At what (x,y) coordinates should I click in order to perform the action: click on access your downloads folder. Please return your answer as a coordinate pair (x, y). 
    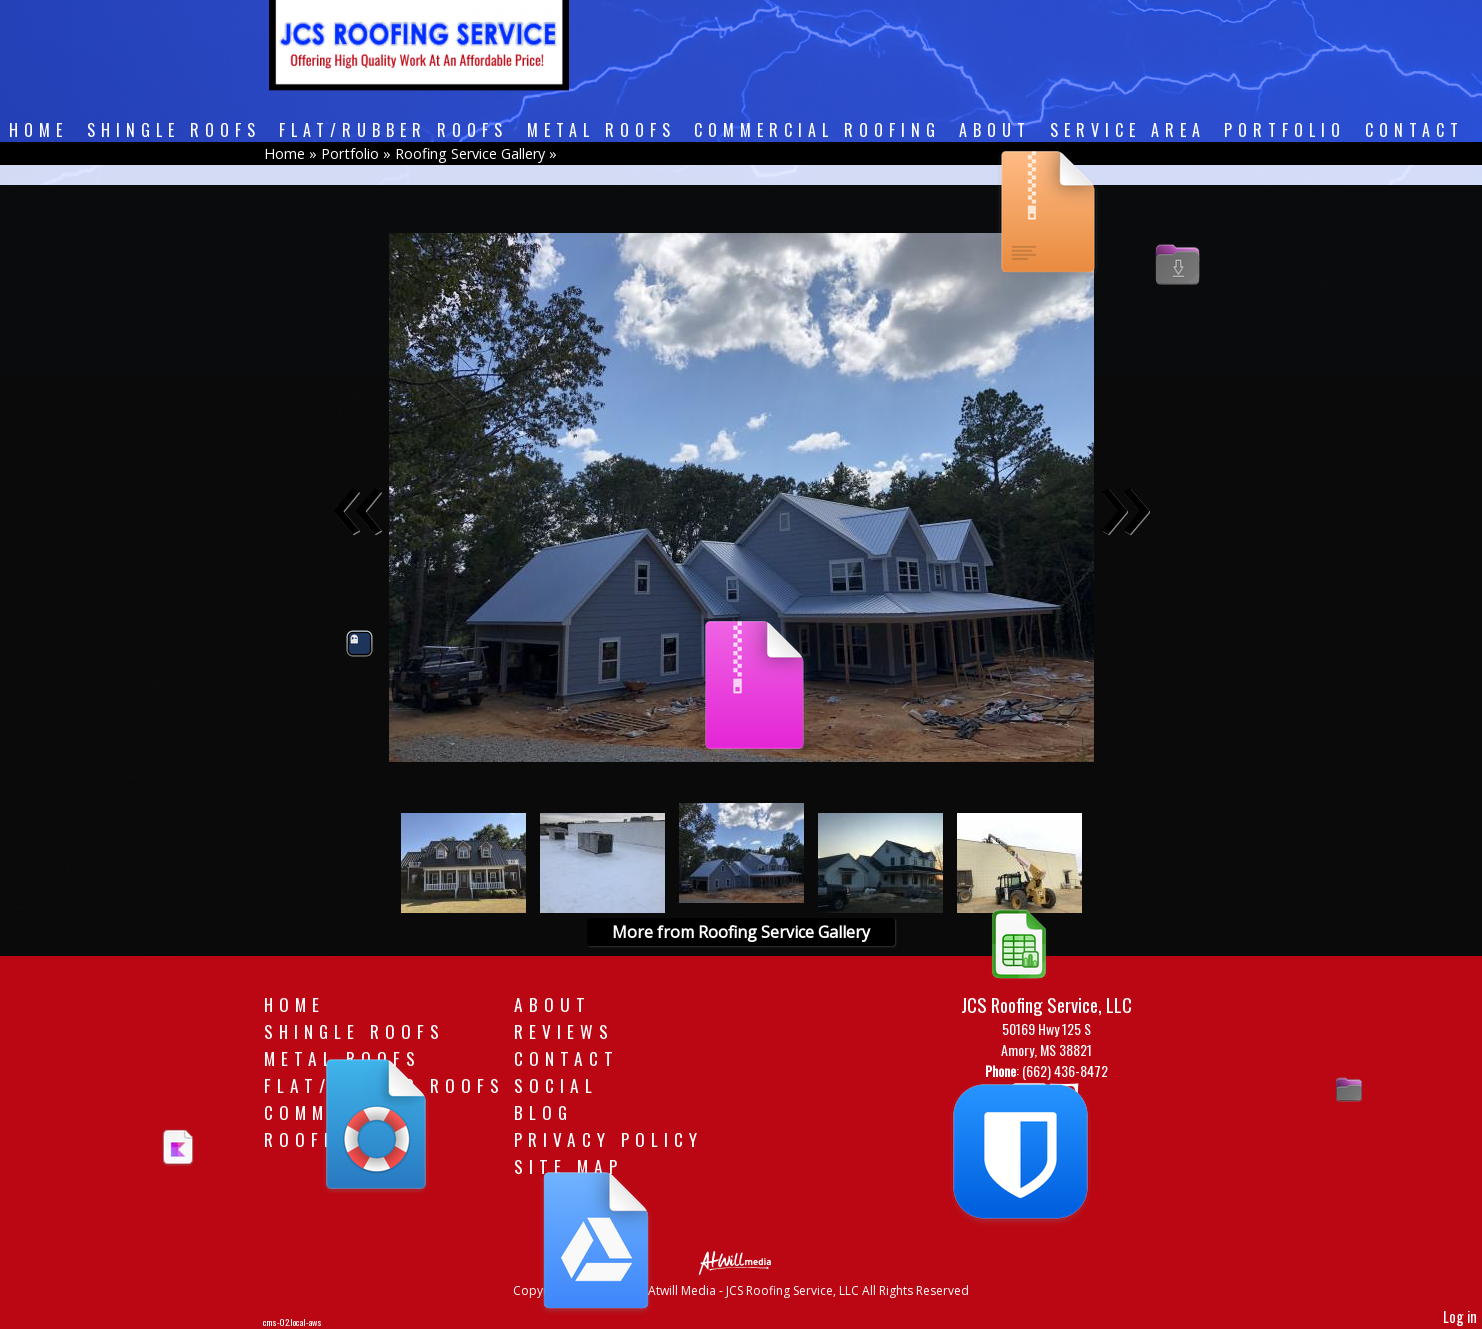
    Looking at the image, I should click on (1177, 264).